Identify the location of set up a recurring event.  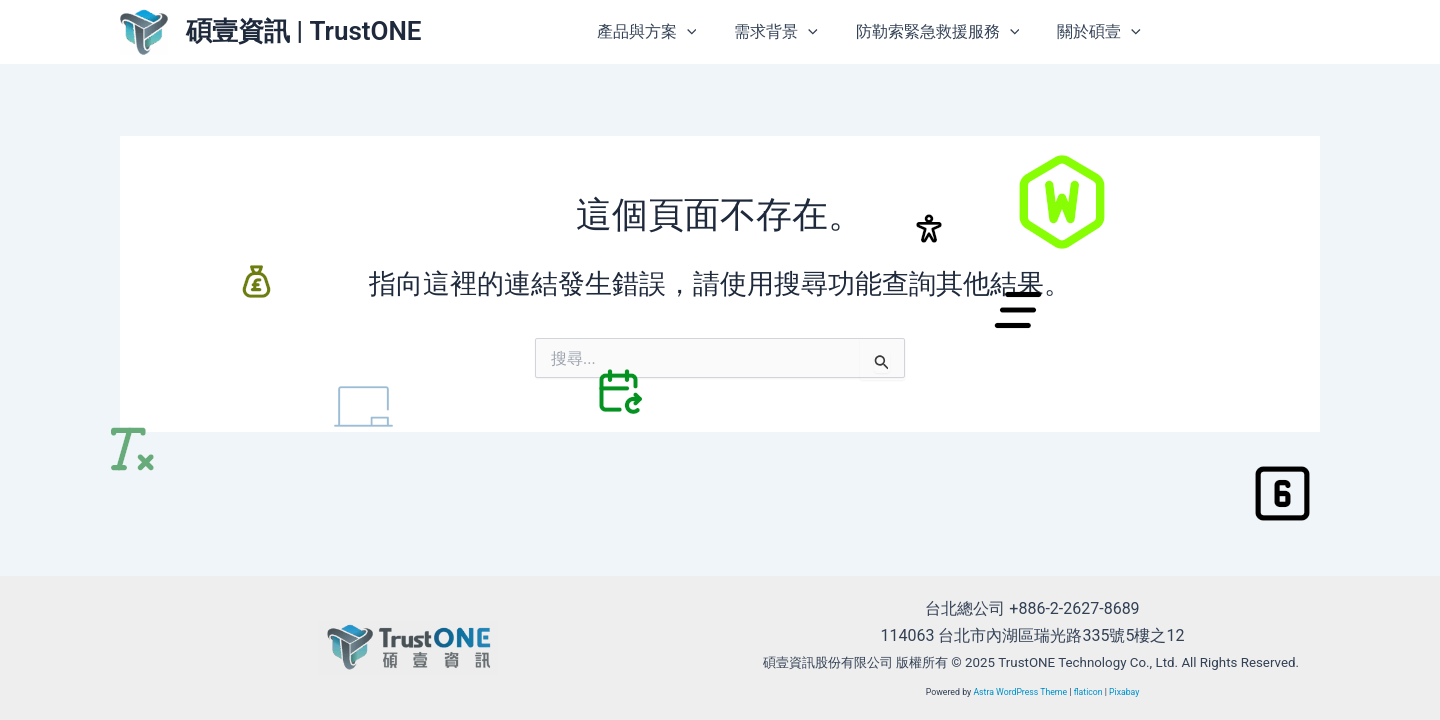
(618, 390).